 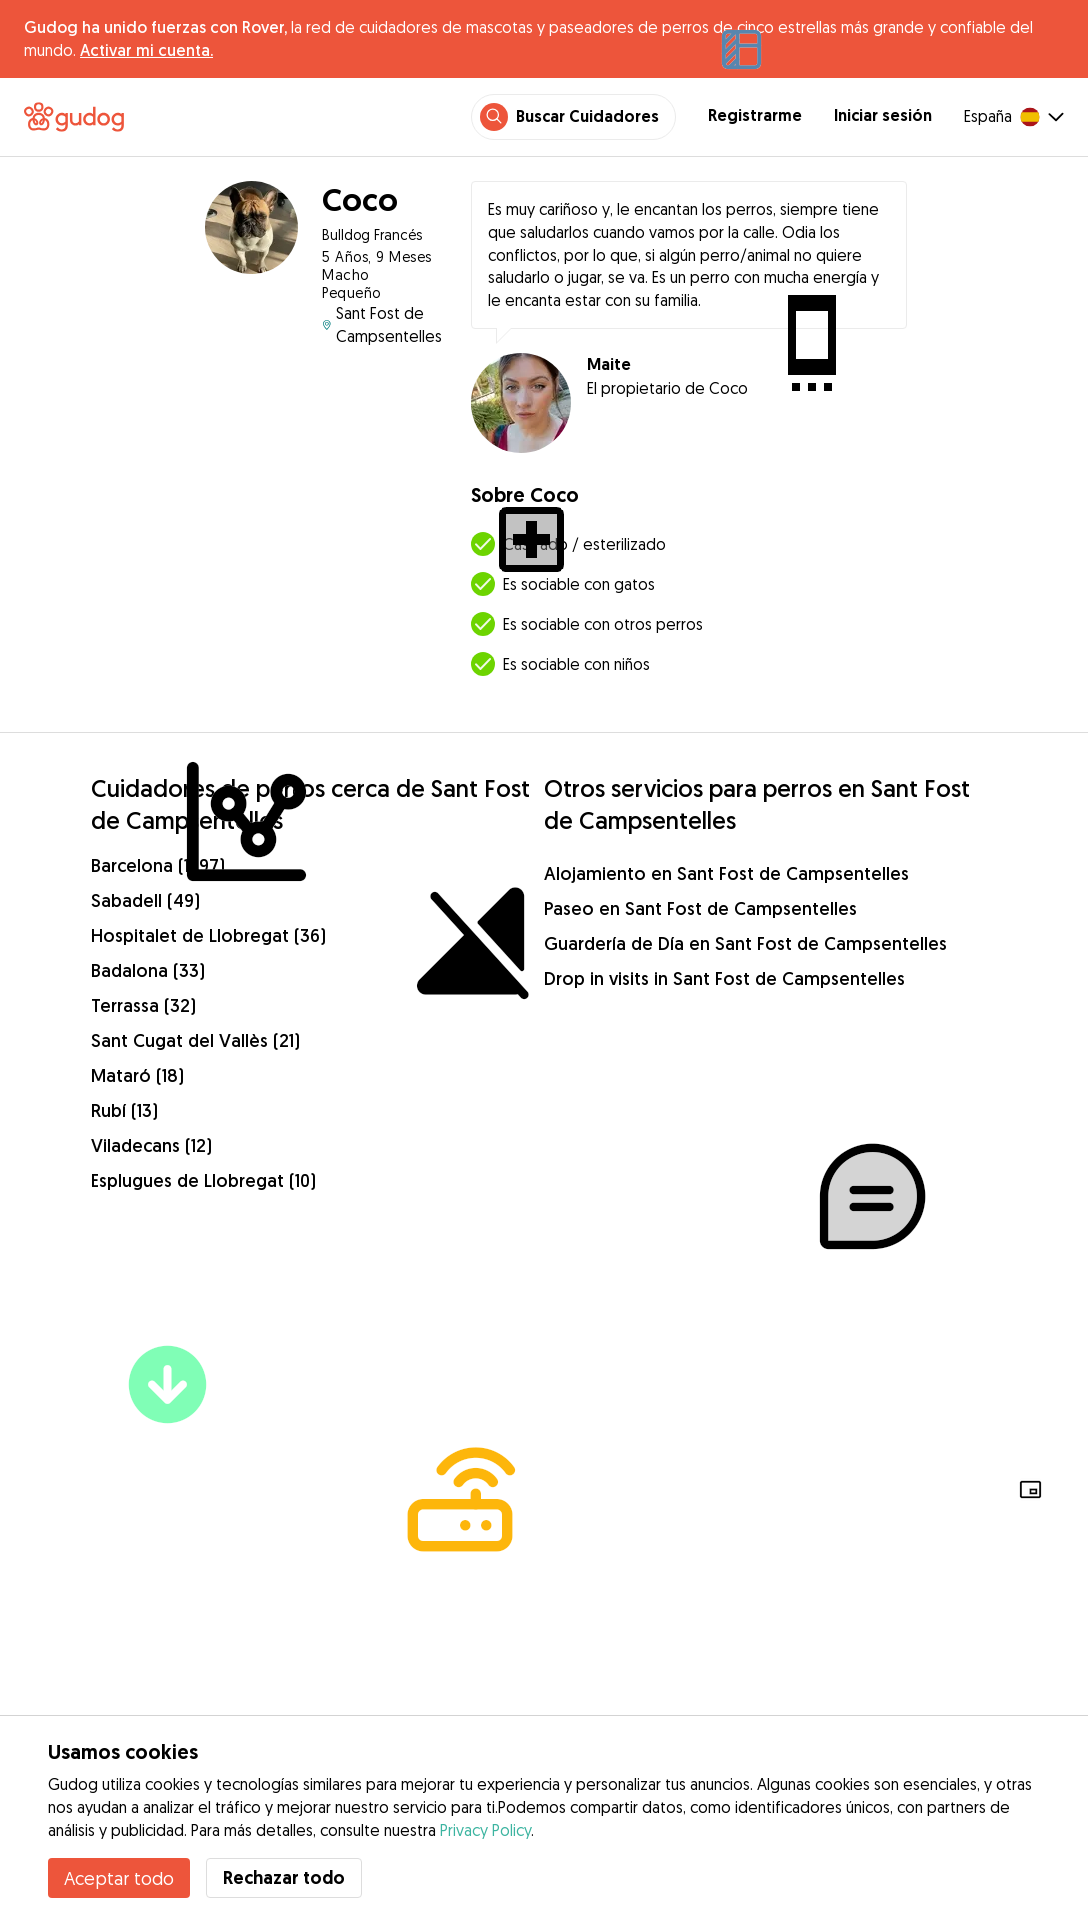 What do you see at coordinates (870, 1198) in the screenshot?
I see `open chat or messaging` at bounding box center [870, 1198].